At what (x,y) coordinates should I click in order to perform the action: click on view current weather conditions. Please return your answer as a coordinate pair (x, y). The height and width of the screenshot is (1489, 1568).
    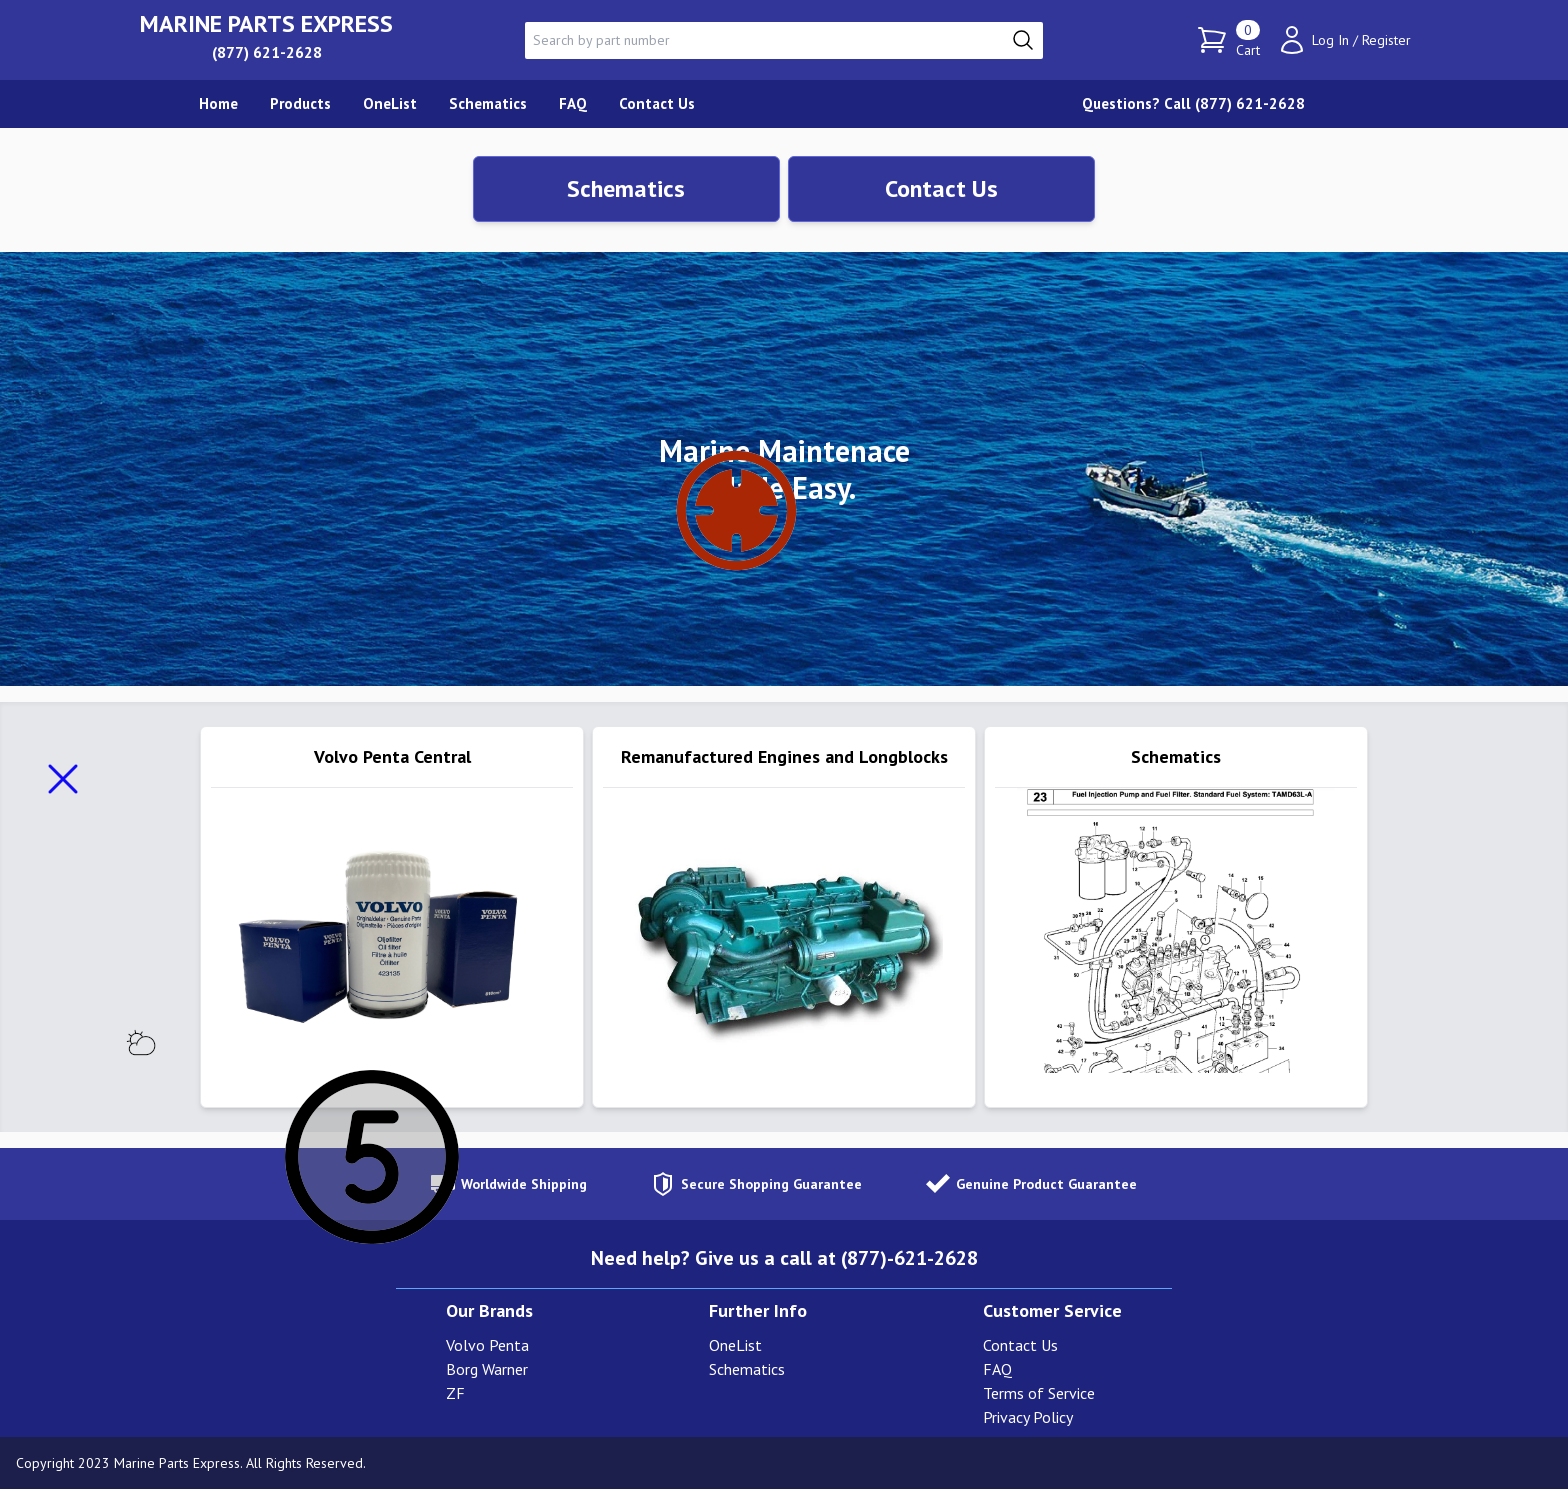
    Looking at the image, I should click on (141, 1043).